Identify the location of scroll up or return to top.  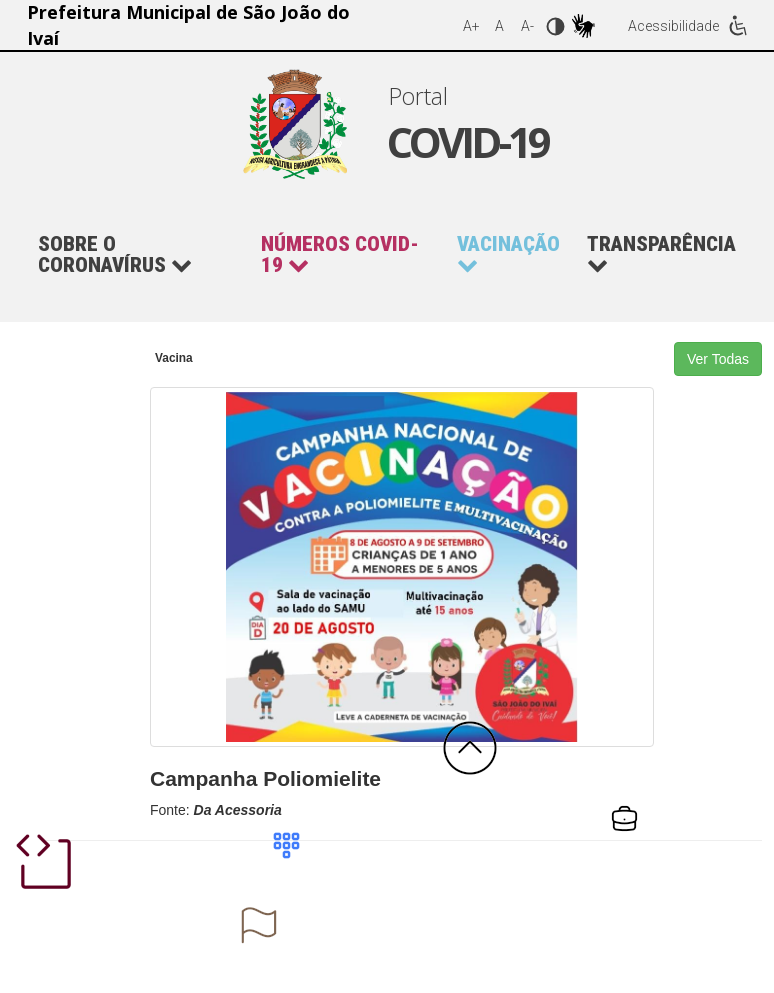
(470, 748).